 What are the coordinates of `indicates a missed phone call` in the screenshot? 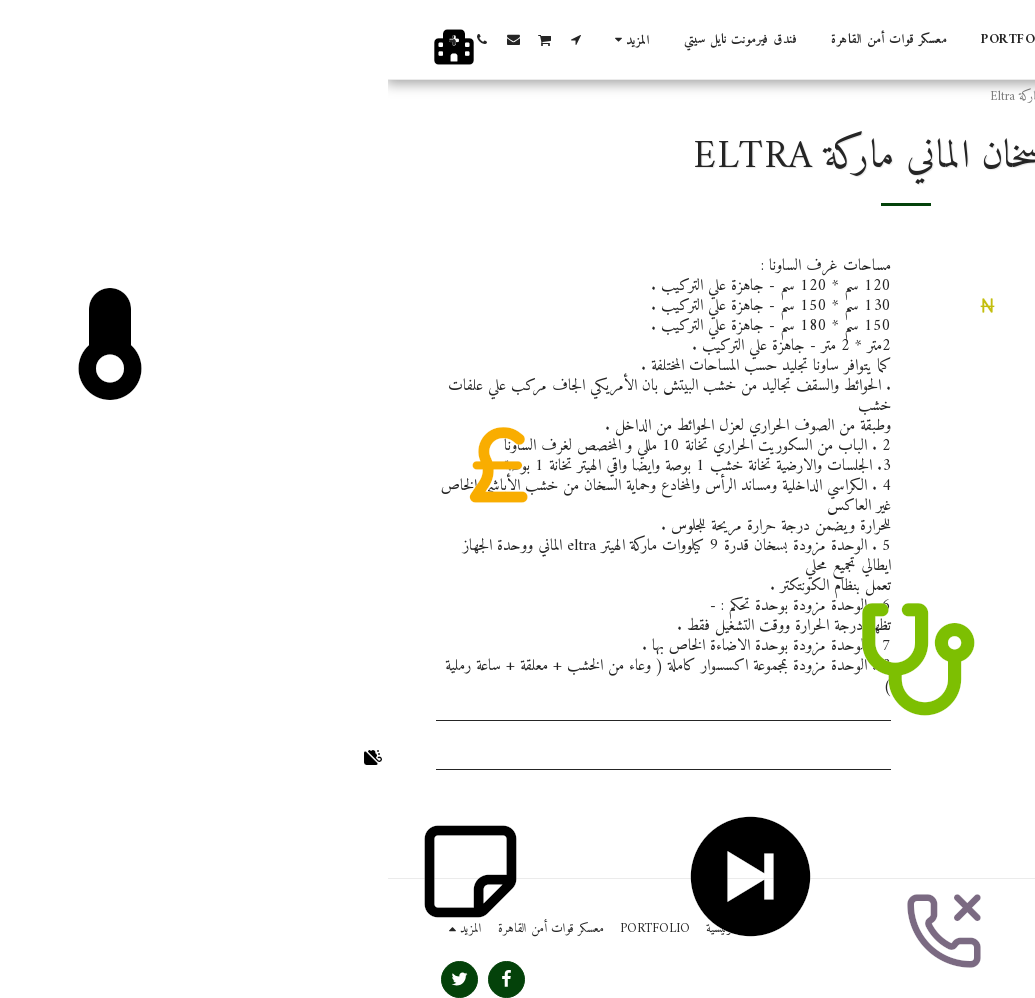 It's located at (944, 931).